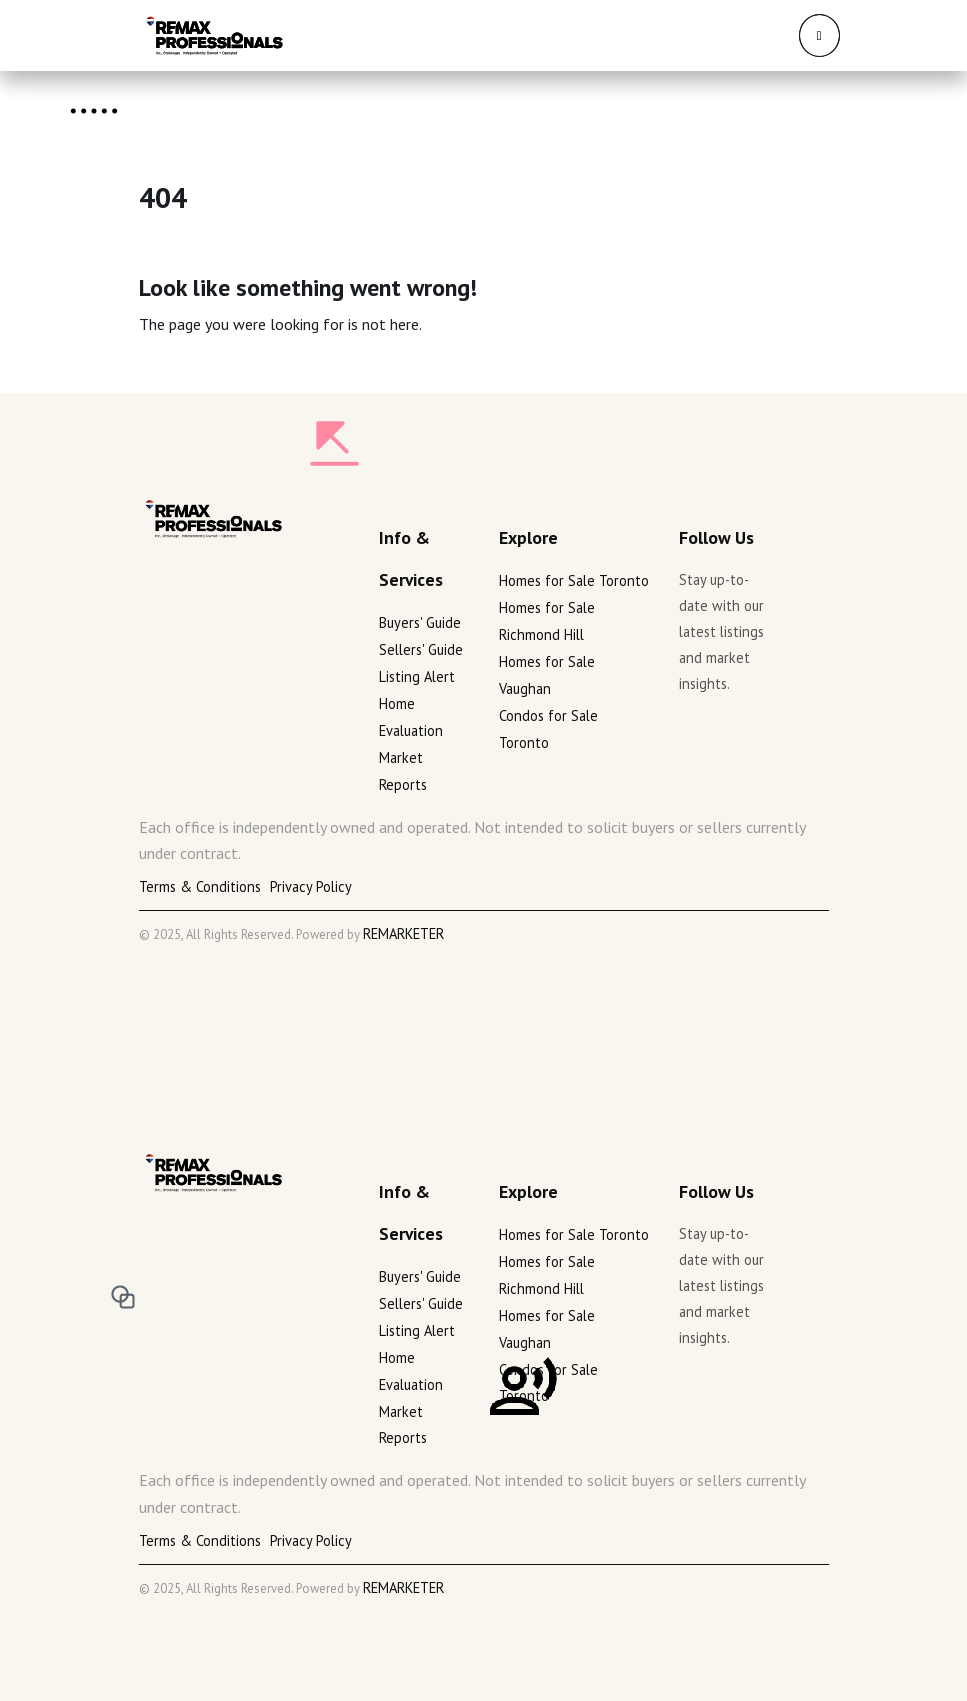 Image resolution: width=967 pixels, height=1701 pixels. Describe the element at coordinates (94, 111) in the screenshot. I see `indicates a divider or separator between content sections` at that location.